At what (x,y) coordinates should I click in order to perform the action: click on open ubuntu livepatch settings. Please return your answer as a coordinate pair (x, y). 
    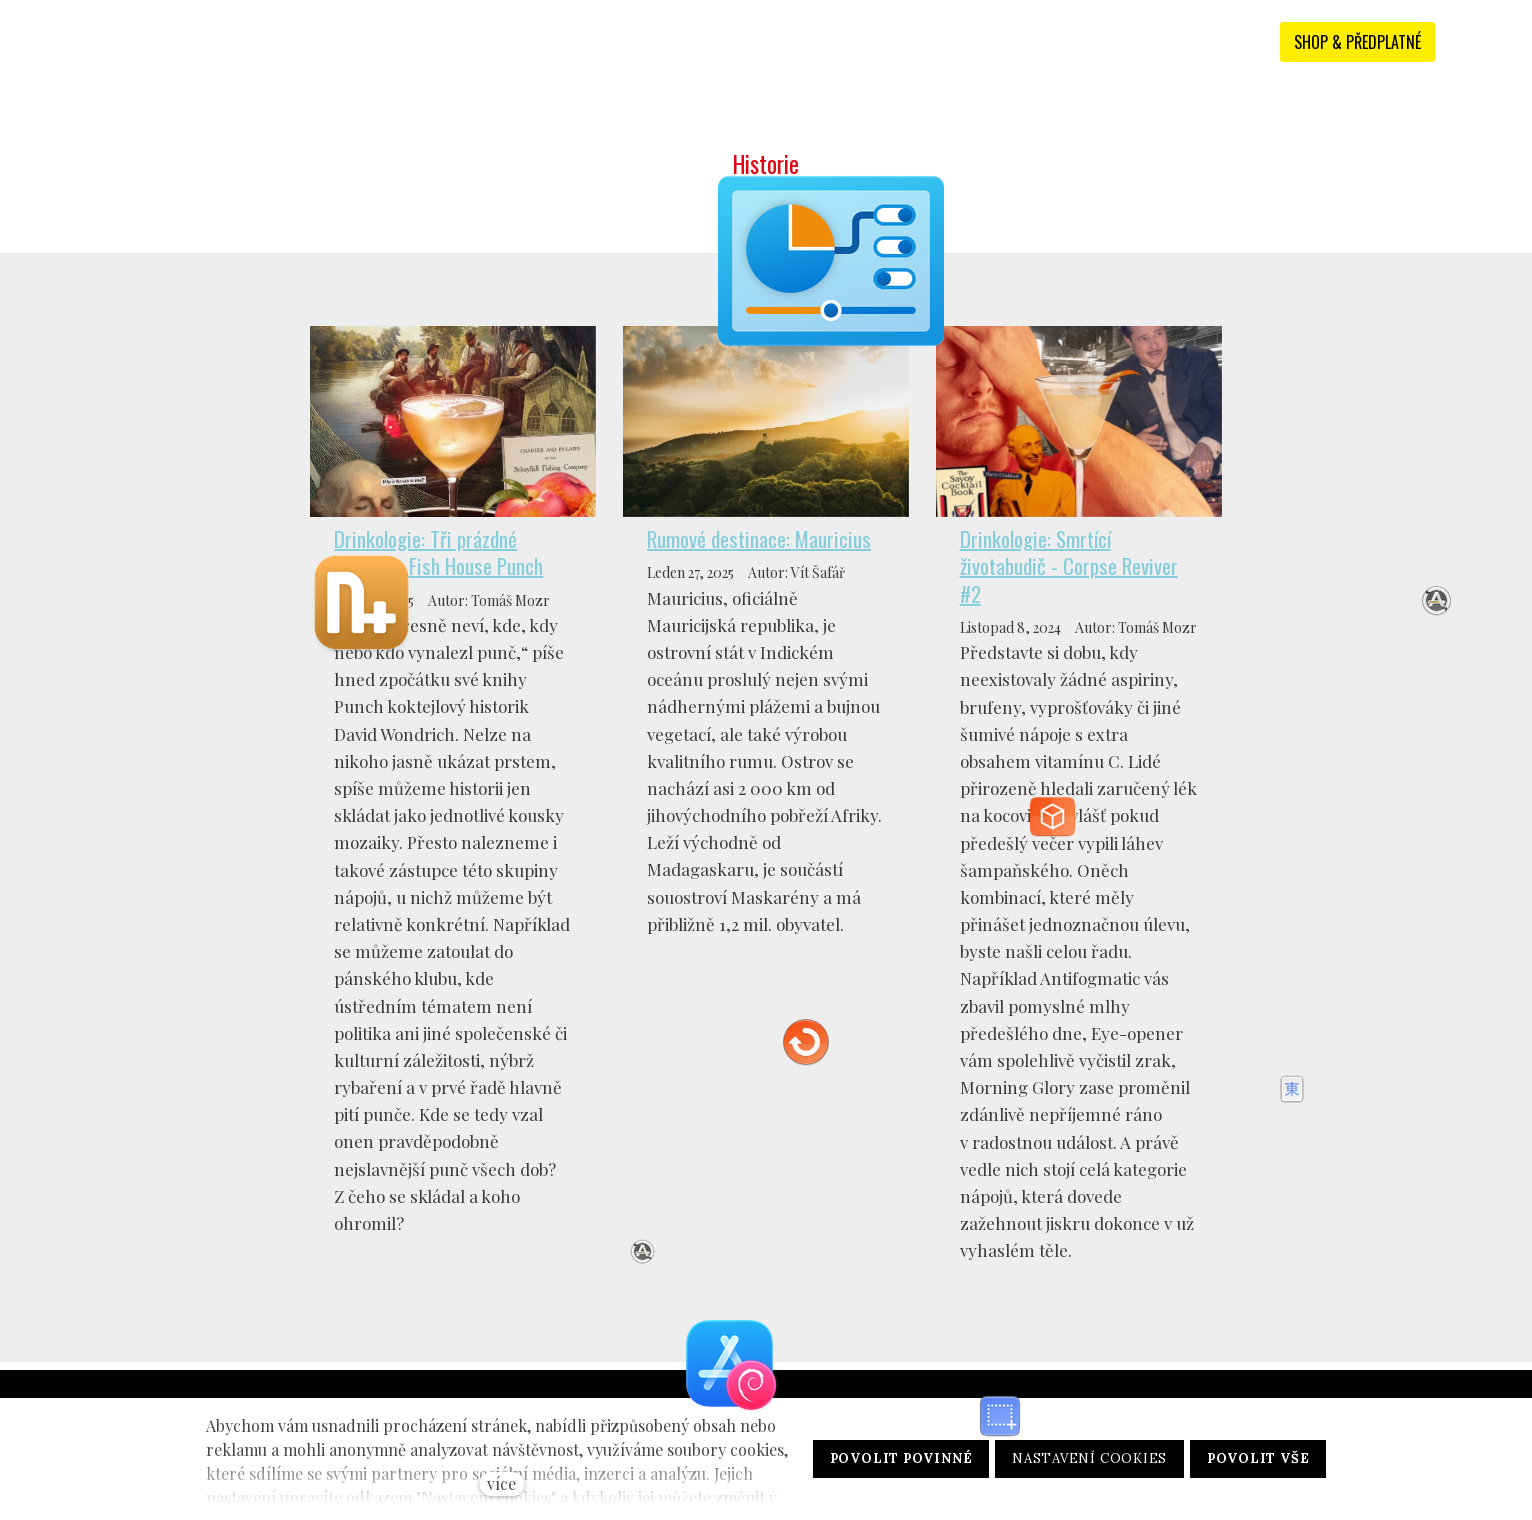
    Looking at the image, I should click on (806, 1042).